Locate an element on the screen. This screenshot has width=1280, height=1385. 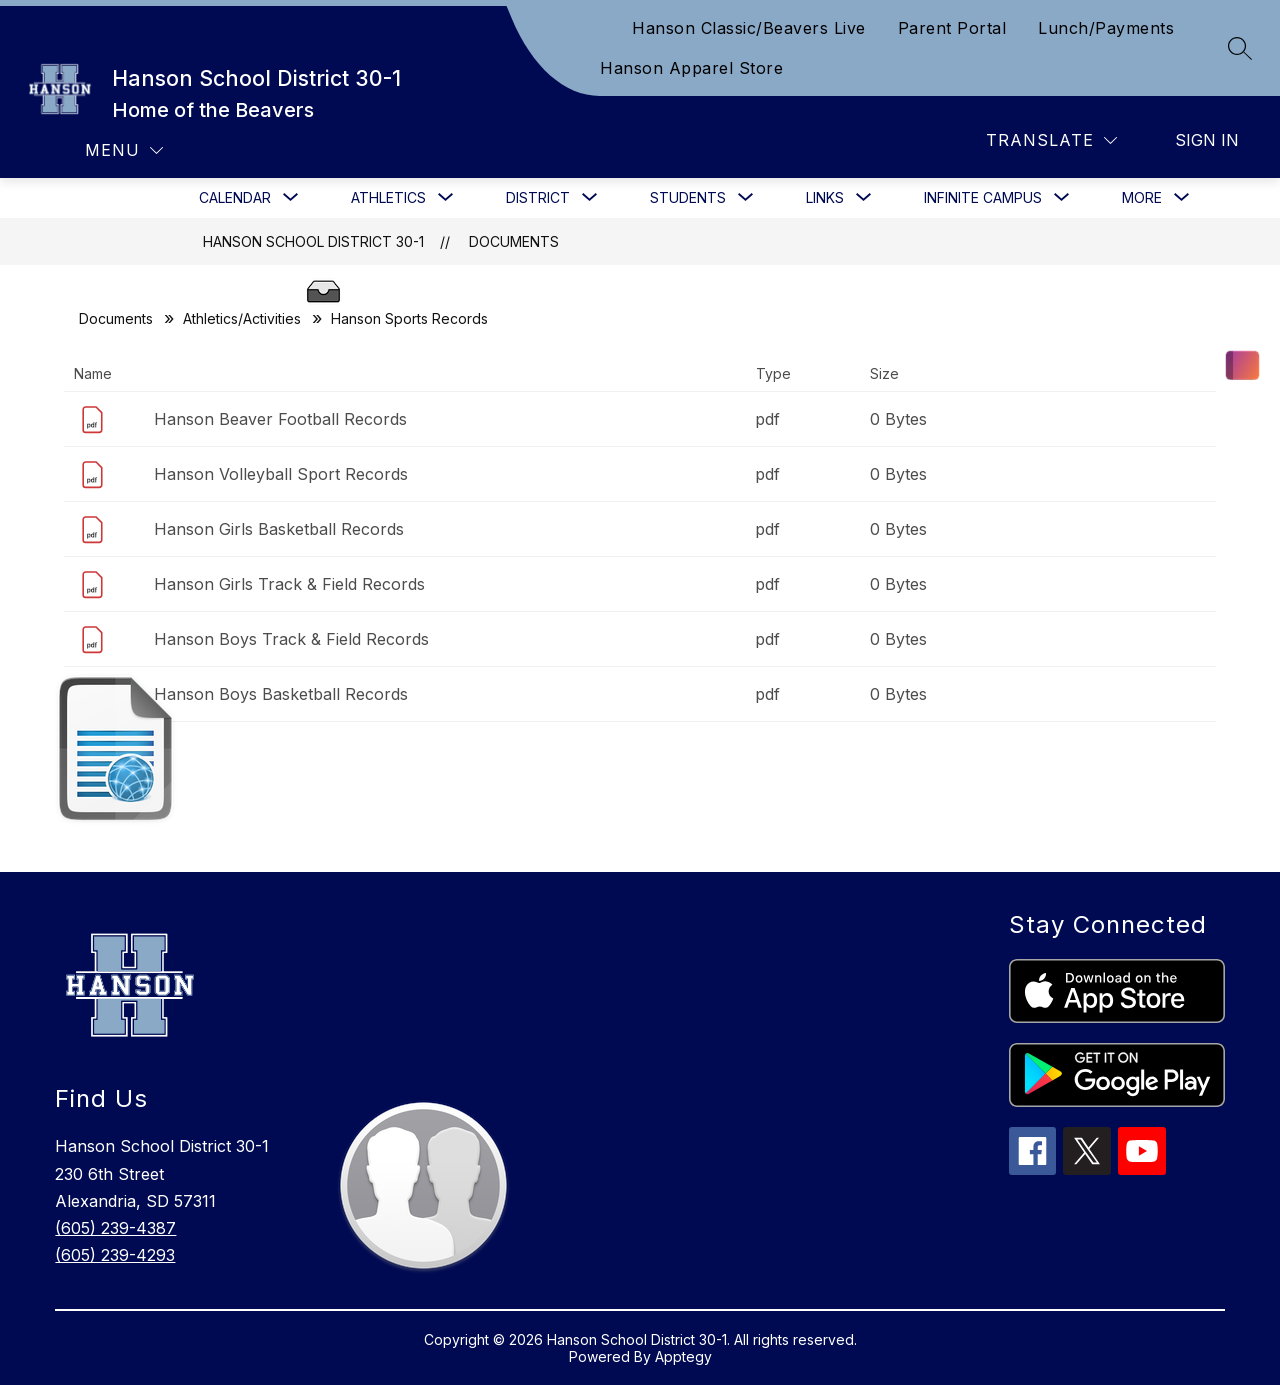
access the desktop folder is located at coordinates (1242, 364).